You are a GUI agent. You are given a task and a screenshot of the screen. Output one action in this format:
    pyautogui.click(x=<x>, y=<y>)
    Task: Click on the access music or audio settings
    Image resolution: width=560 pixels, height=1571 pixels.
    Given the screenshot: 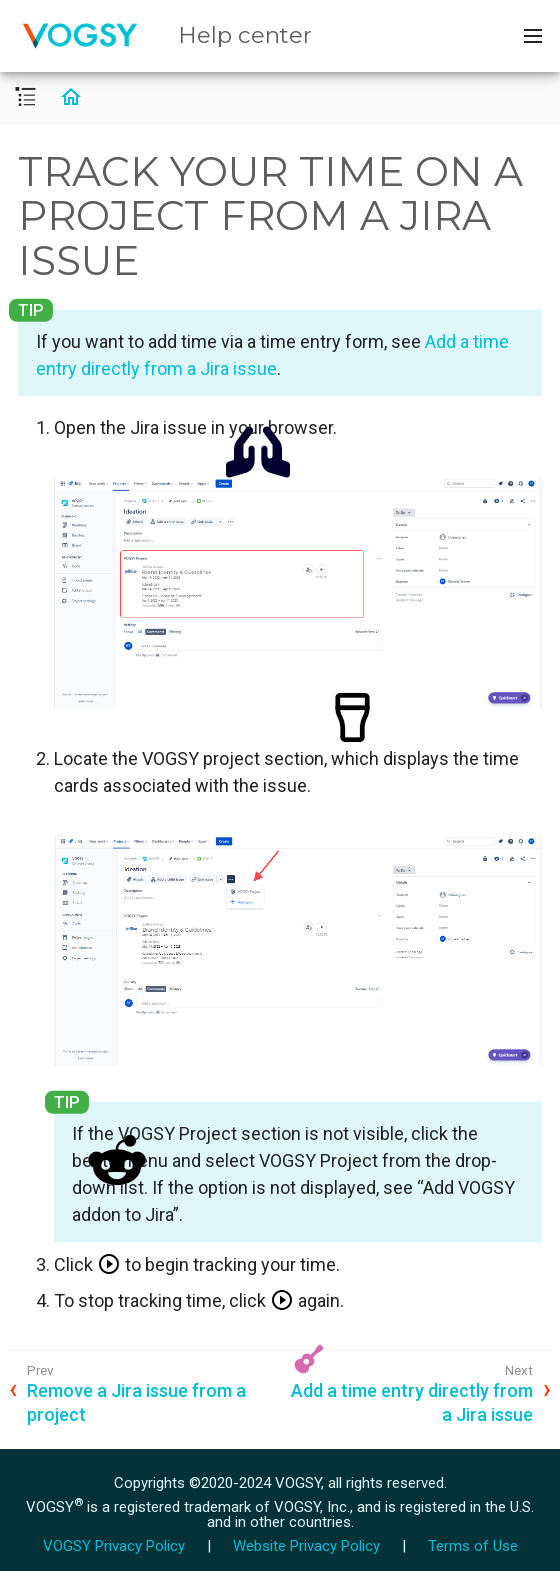 What is the action you would take?
    pyautogui.click(x=309, y=1359)
    